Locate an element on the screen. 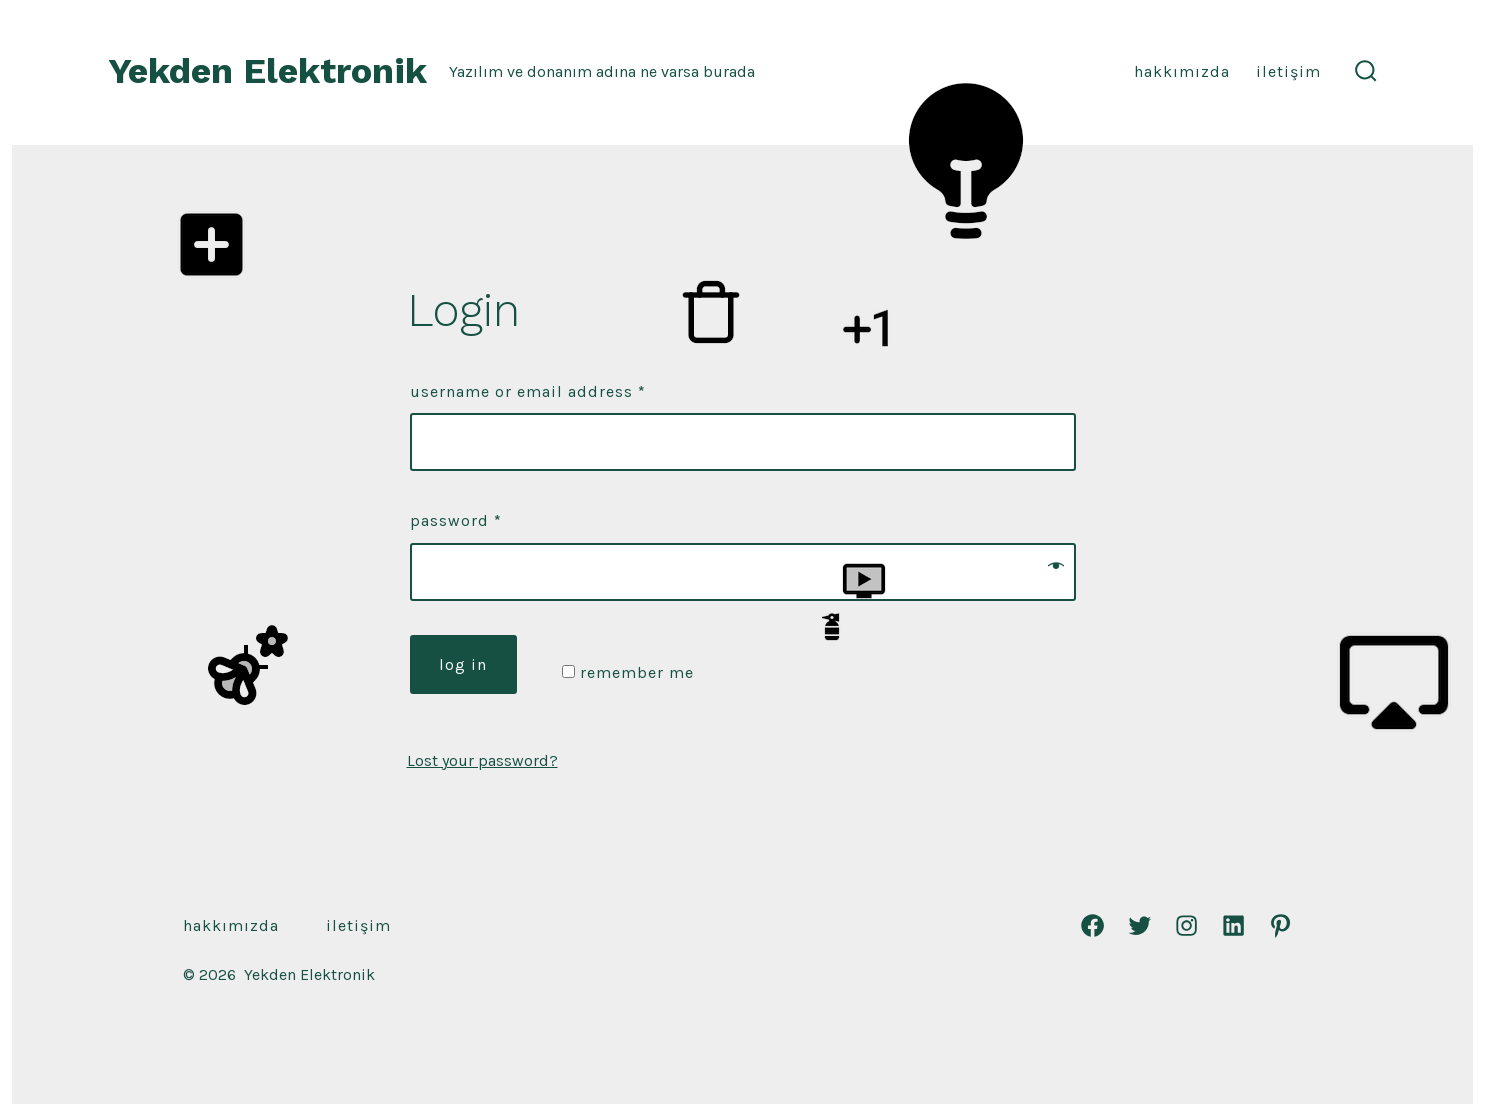 This screenshot has height=1116, width=1485. delete selected item is located at coordinates (711, 312).